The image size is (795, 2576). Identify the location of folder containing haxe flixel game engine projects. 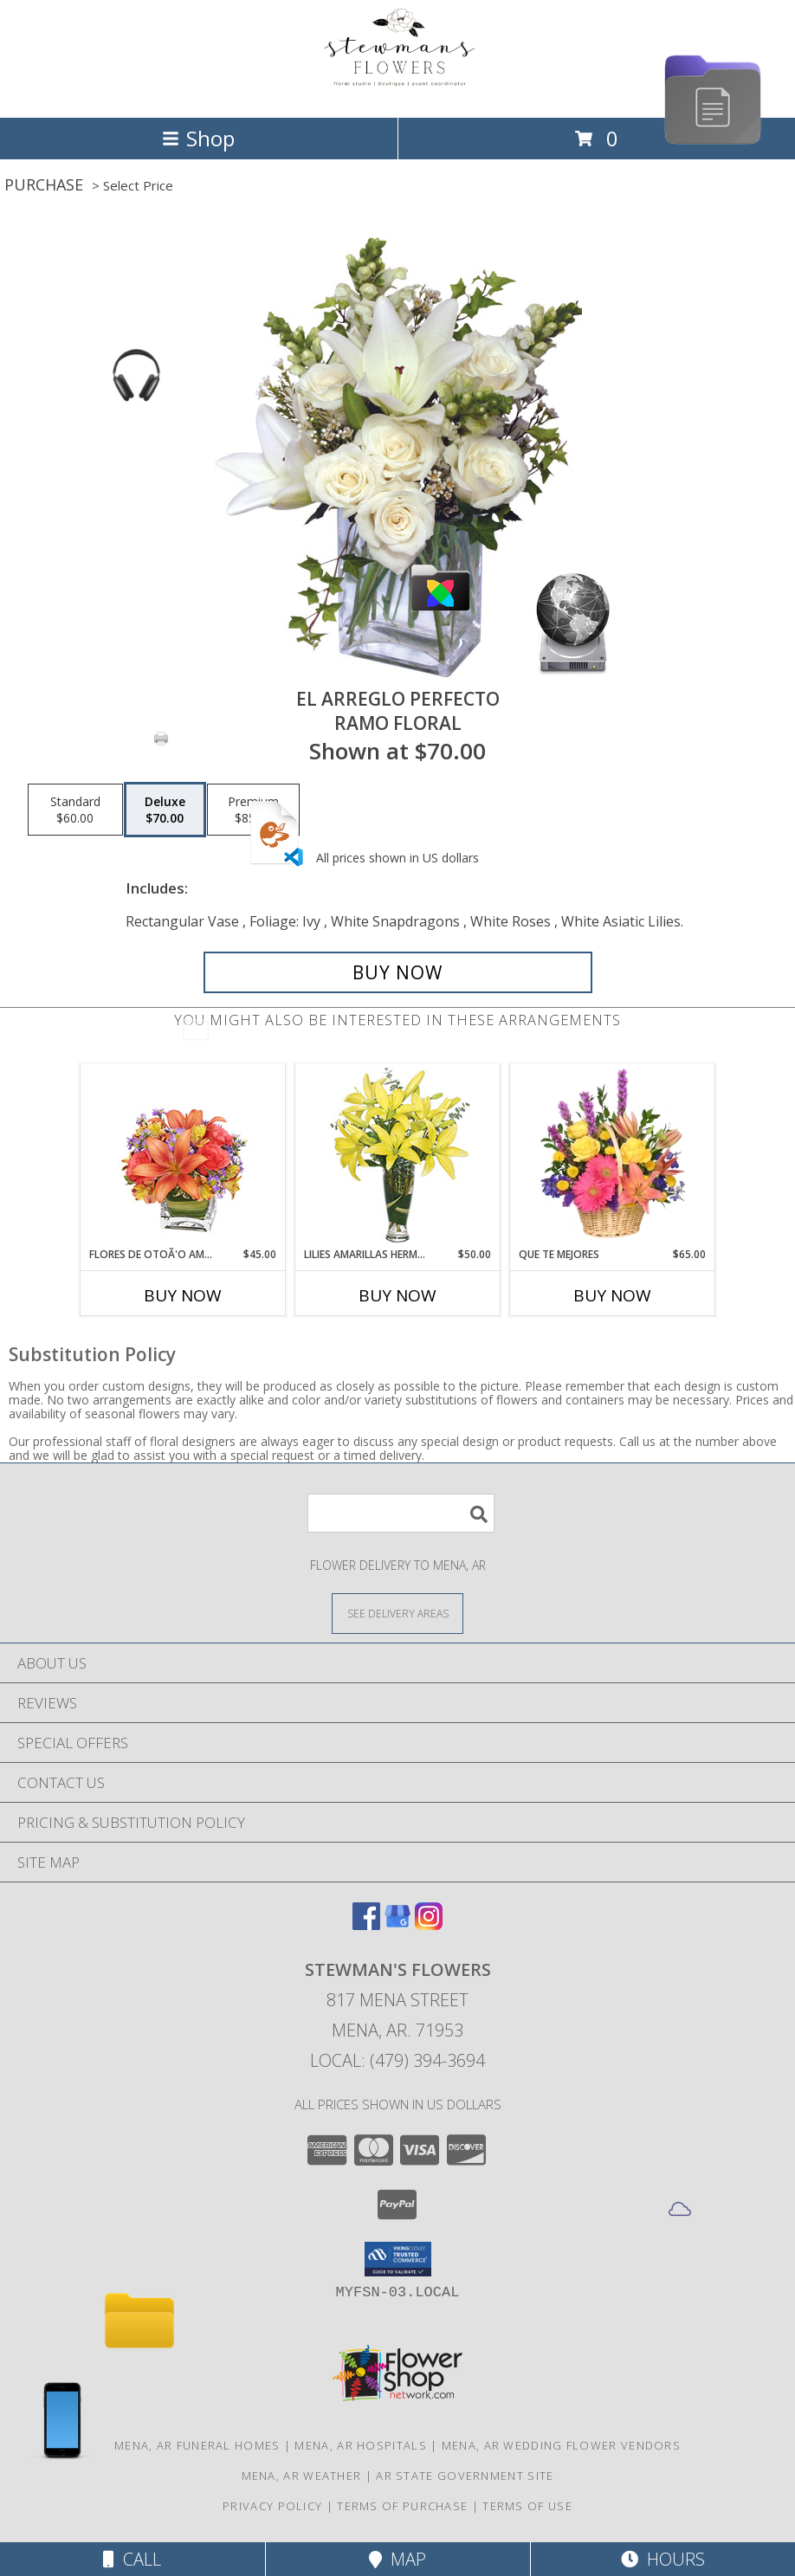
(440, 589).